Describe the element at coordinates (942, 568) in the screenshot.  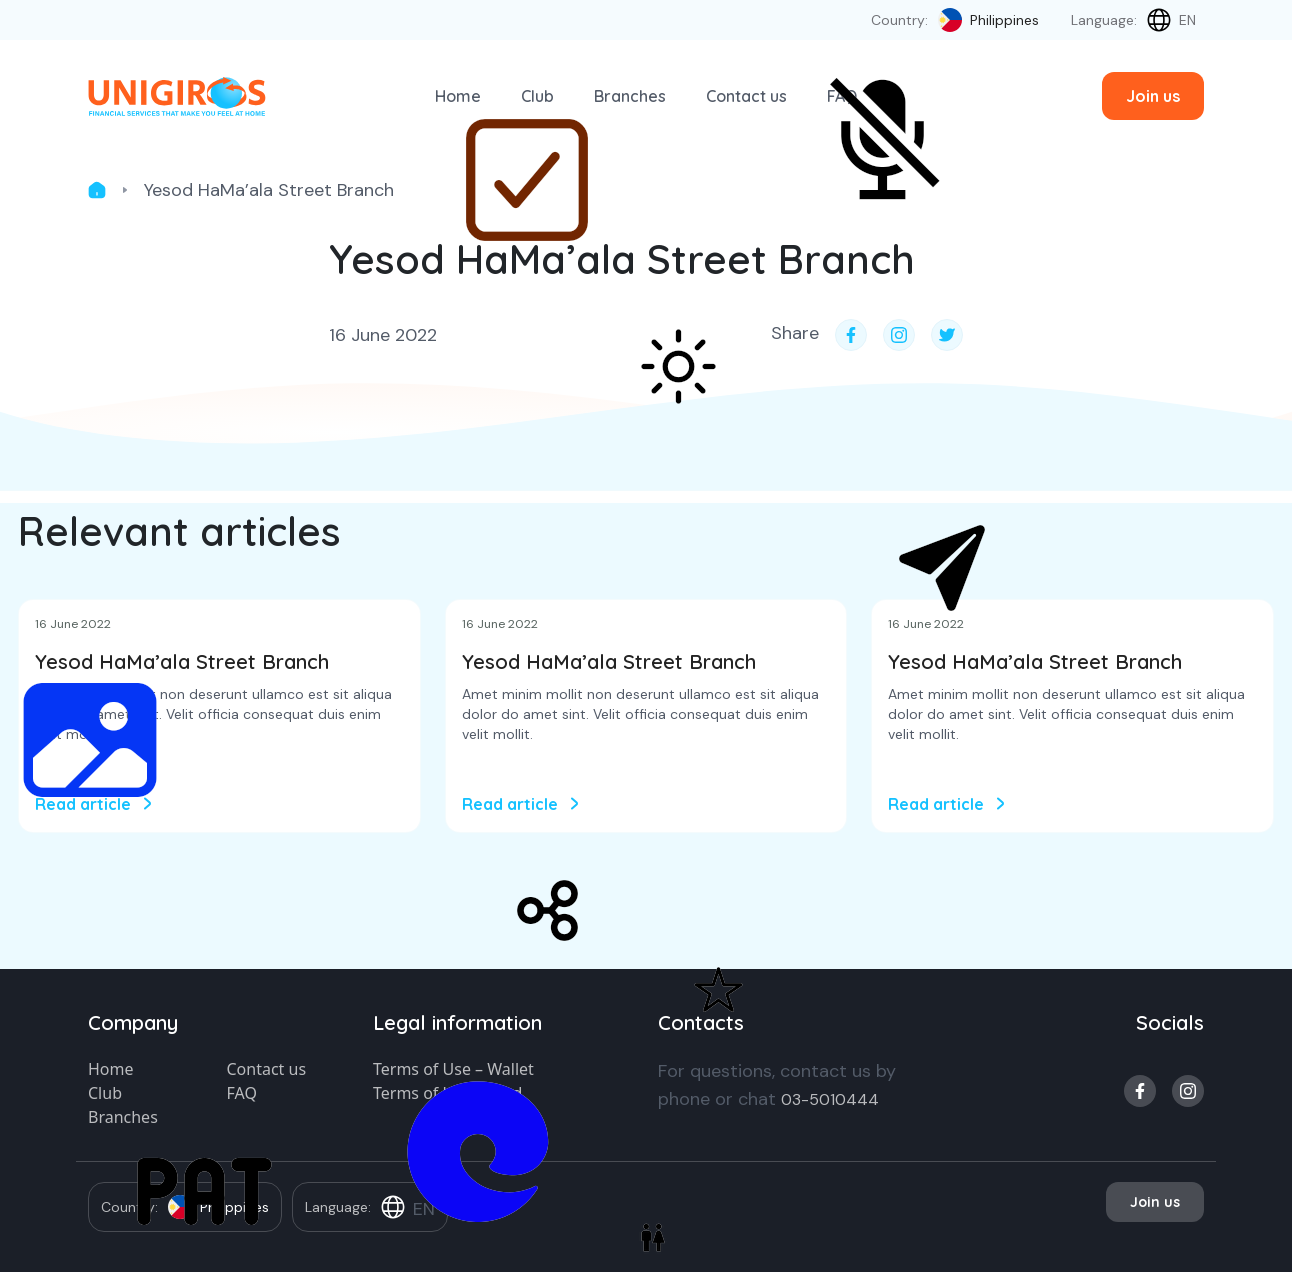
I see `send a message` at that location.